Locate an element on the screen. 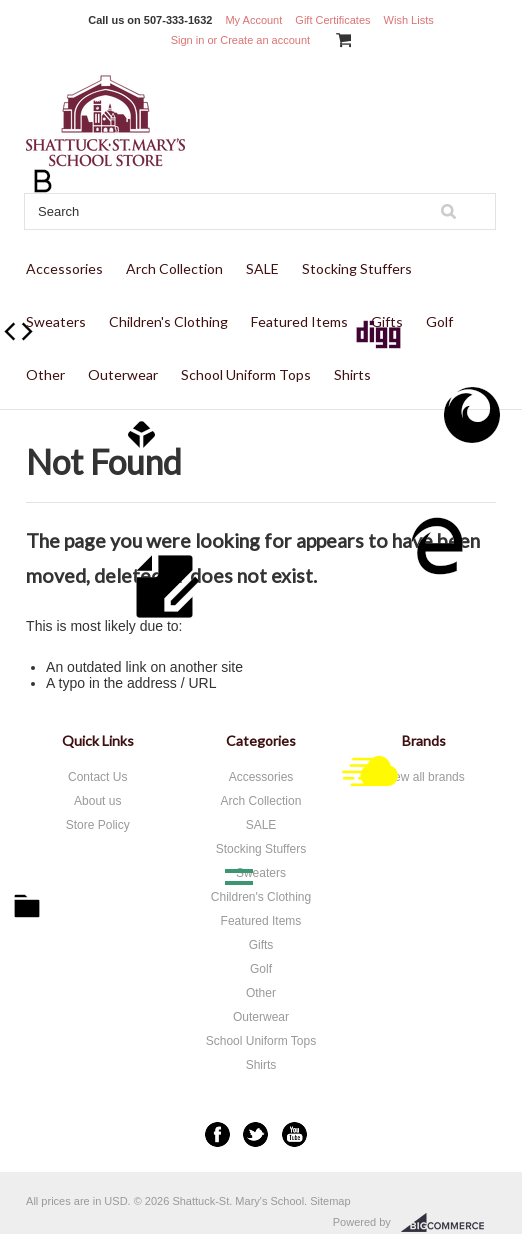  visit digg social news website is located at coordinates (378, 334).